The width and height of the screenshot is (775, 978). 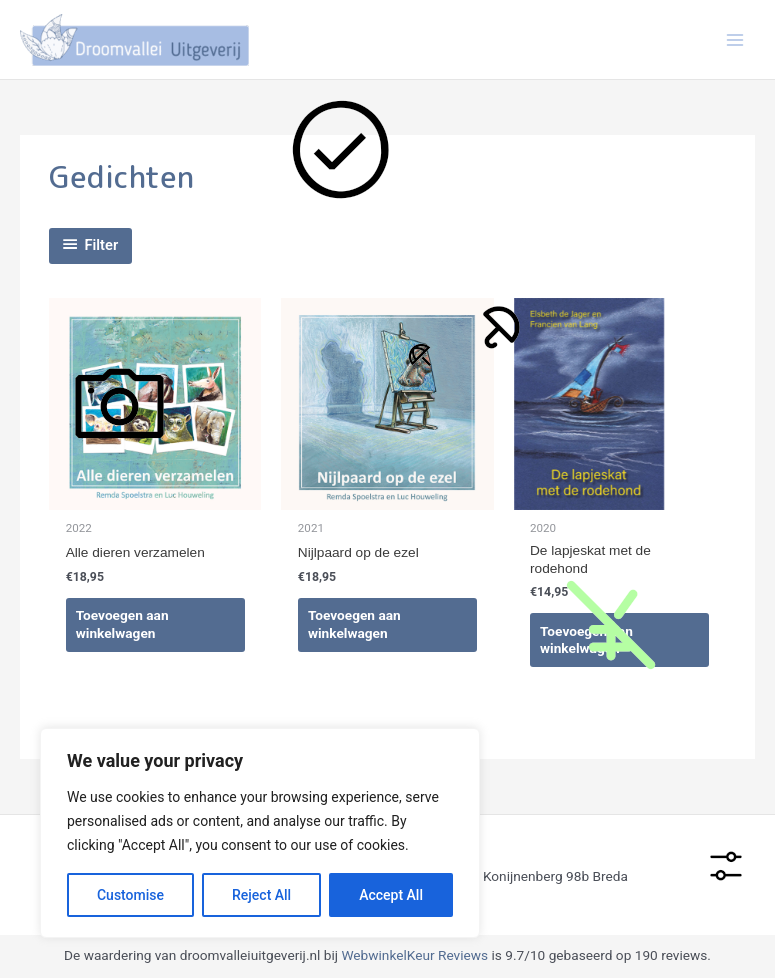 What do you see at coordinates (119, 406) in the screenshot?
I see `take a photo or screenshot` at bounding box center [119, 406].